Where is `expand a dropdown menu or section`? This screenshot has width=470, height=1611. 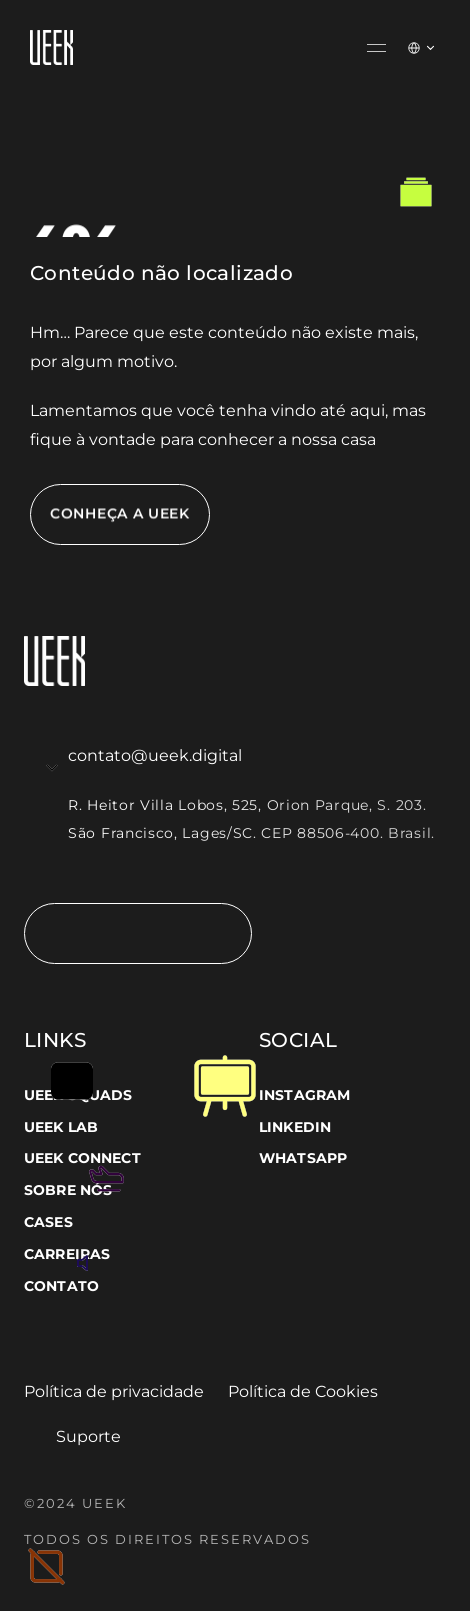
expand a dropdown menu or section is located at coordinates (52, 768).